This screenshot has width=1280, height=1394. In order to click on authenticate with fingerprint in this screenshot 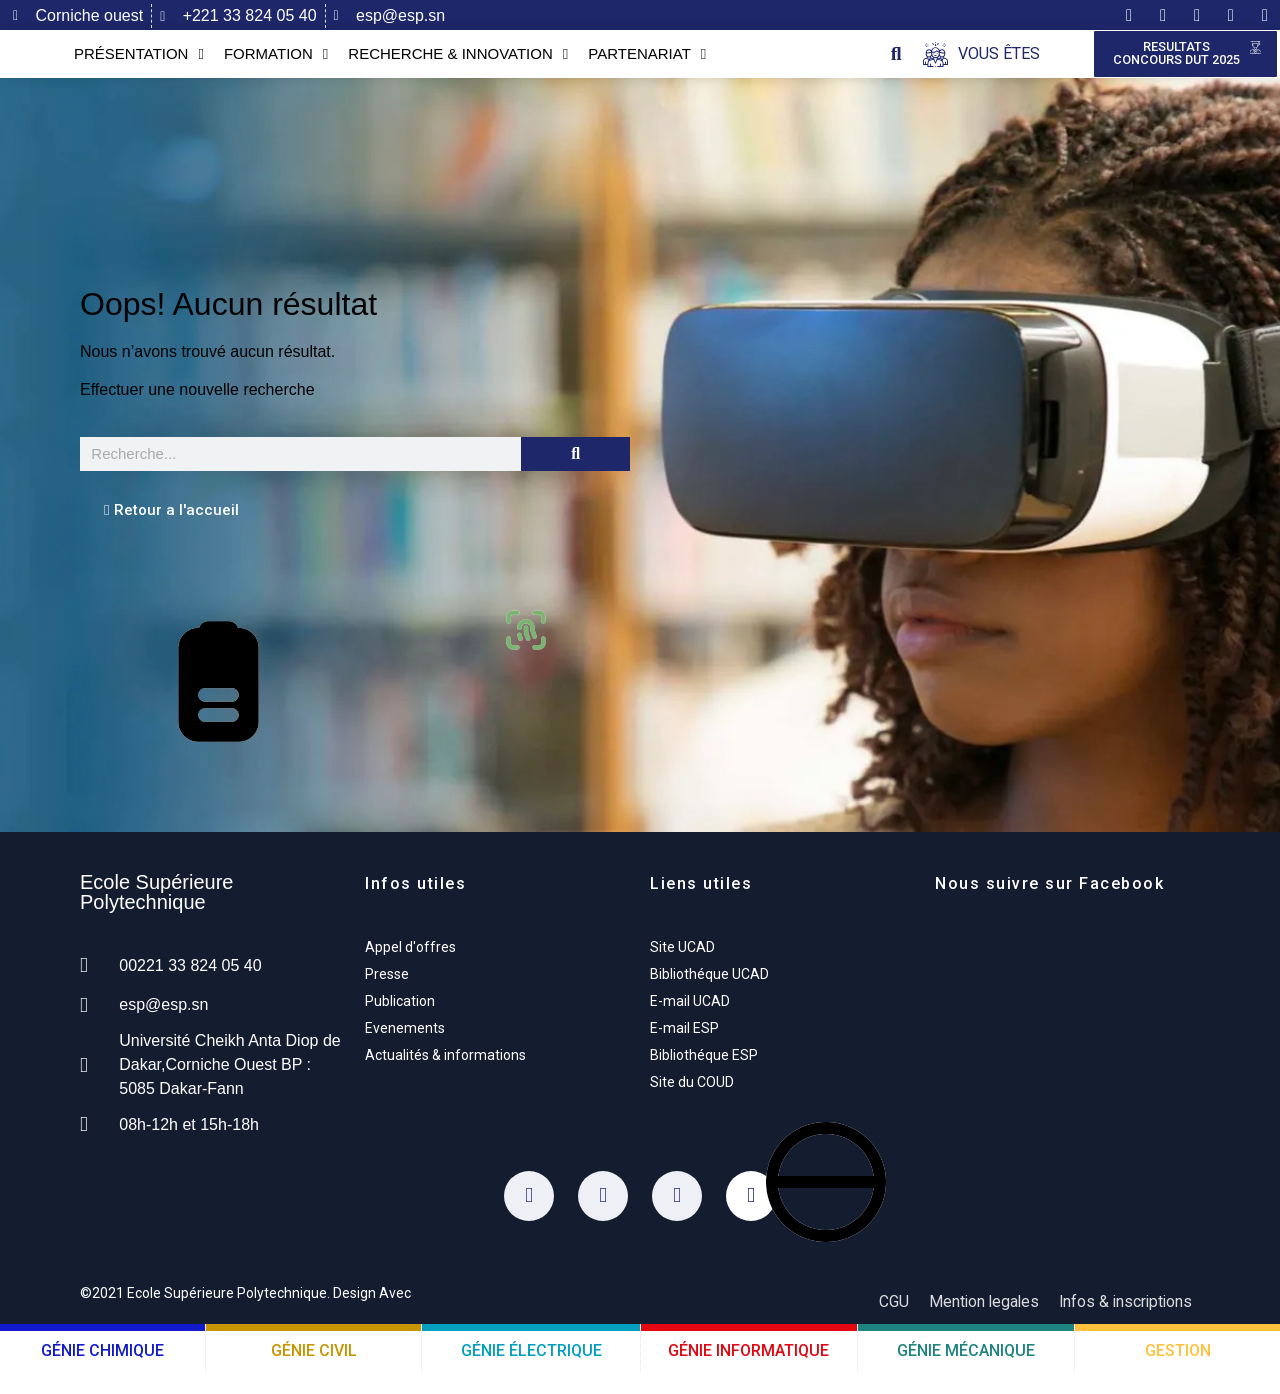, I will do `click(526, 630)`.